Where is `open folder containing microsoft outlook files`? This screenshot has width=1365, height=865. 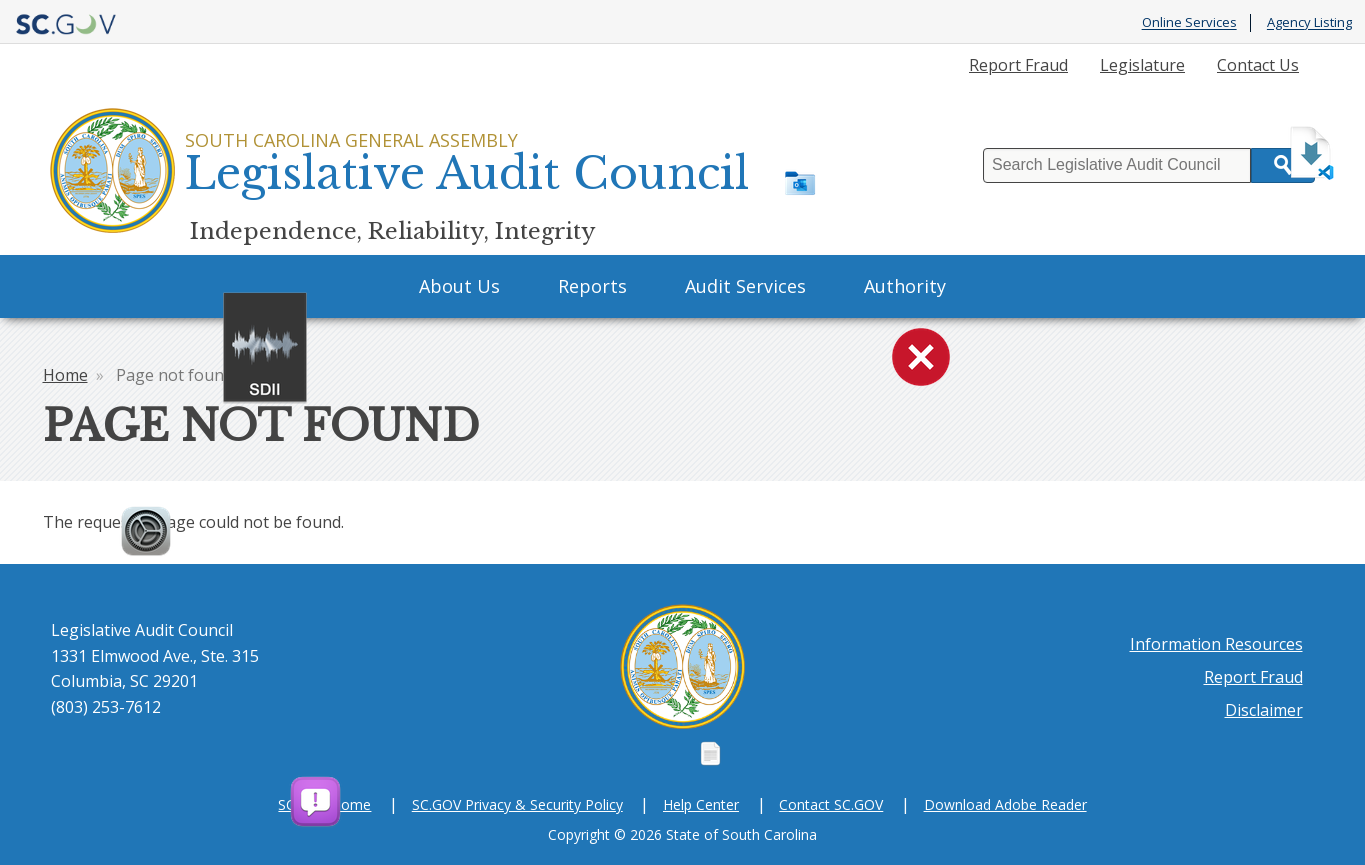 open folder containing microsoft outlook files is located at coordinates (800, 184).